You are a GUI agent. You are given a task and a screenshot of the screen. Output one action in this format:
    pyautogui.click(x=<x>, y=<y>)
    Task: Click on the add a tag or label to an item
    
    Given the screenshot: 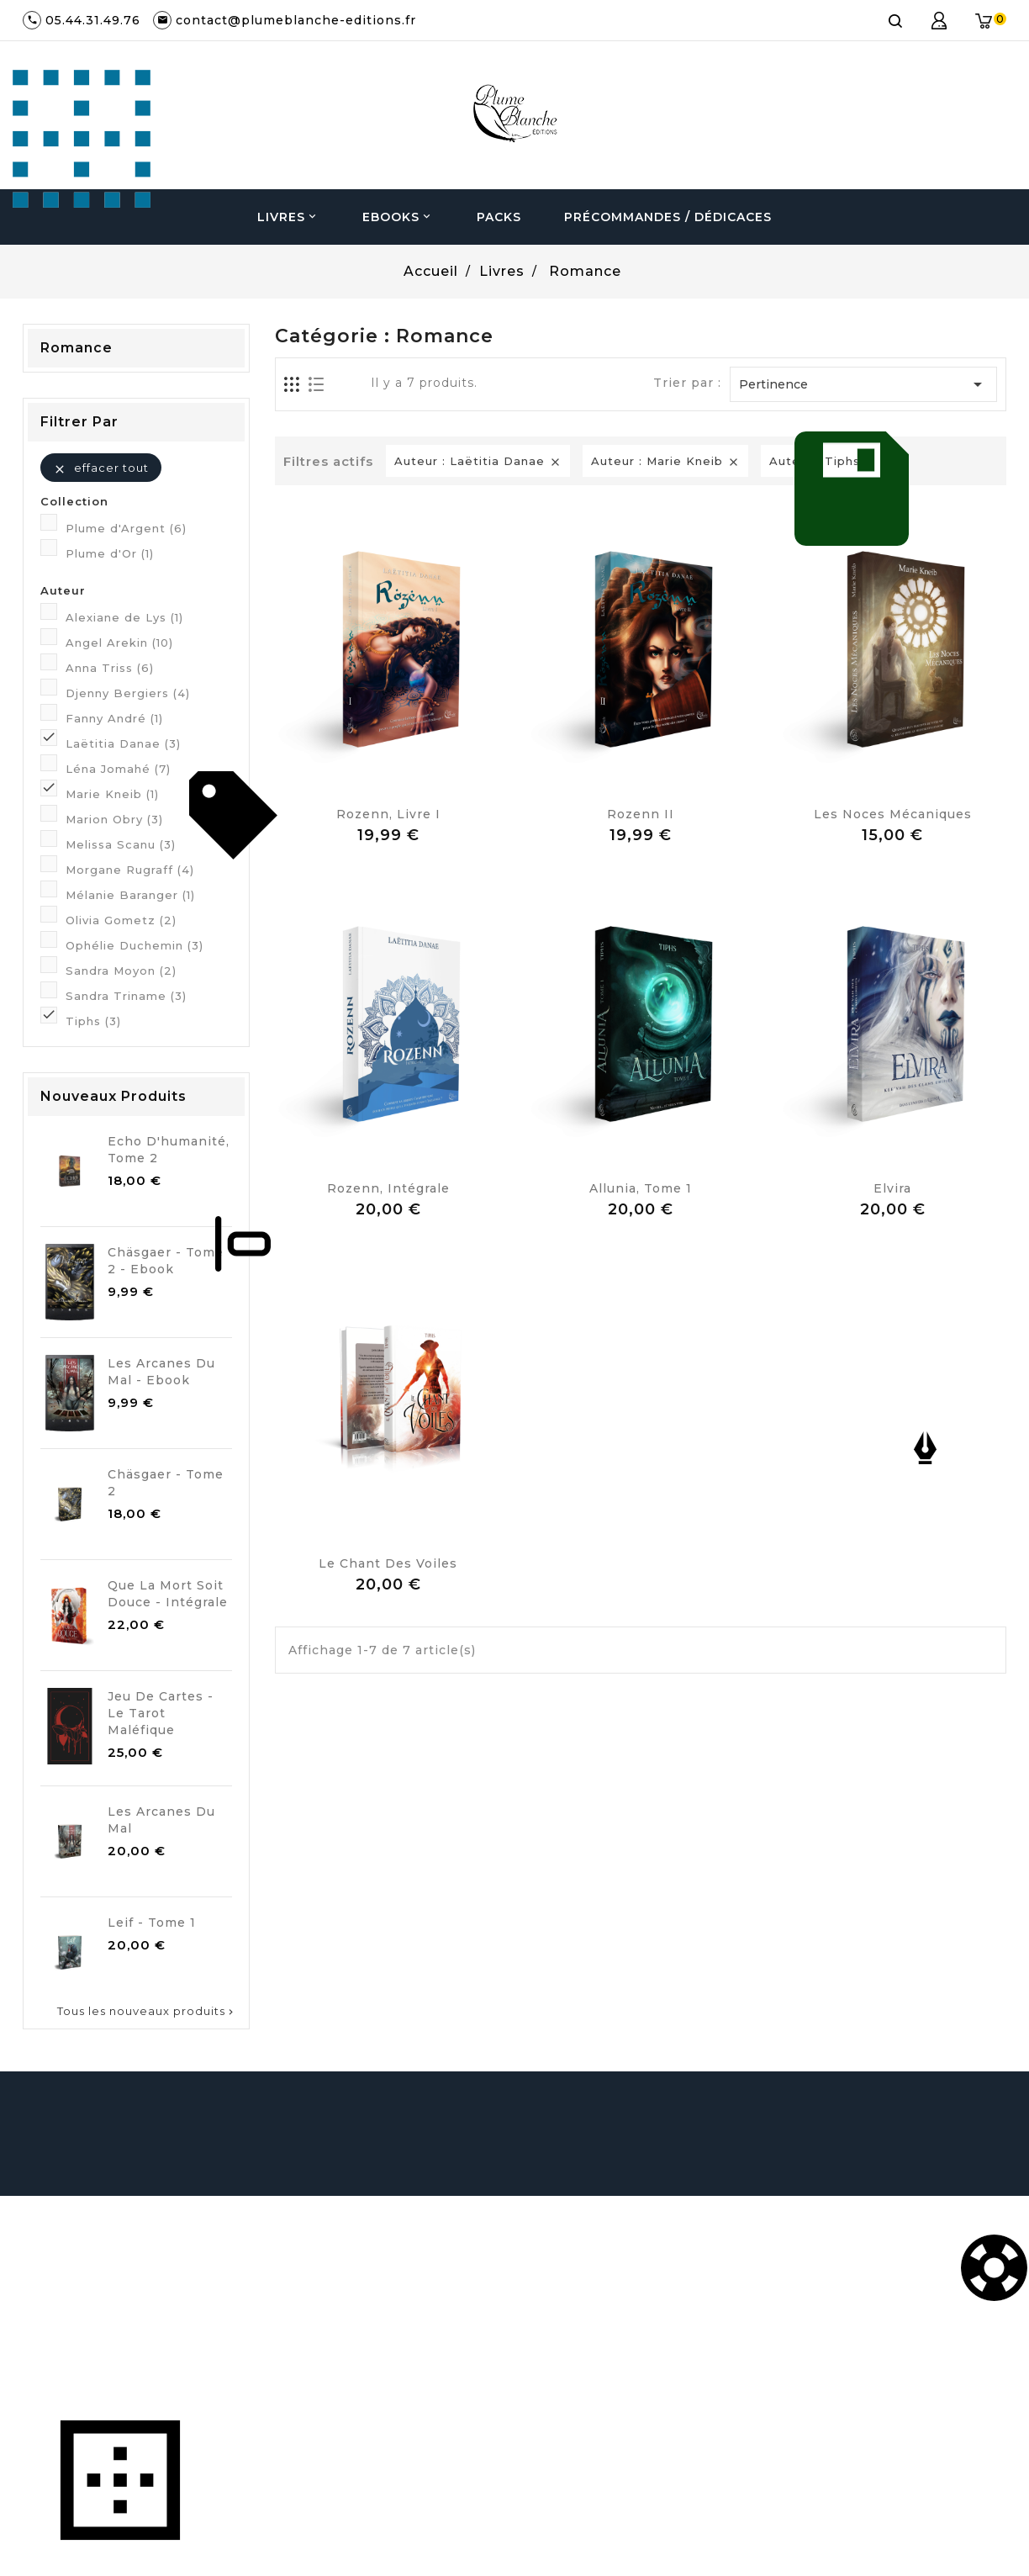 What is the action you would take?
    pyautogui.click(x=233, y=815)
    